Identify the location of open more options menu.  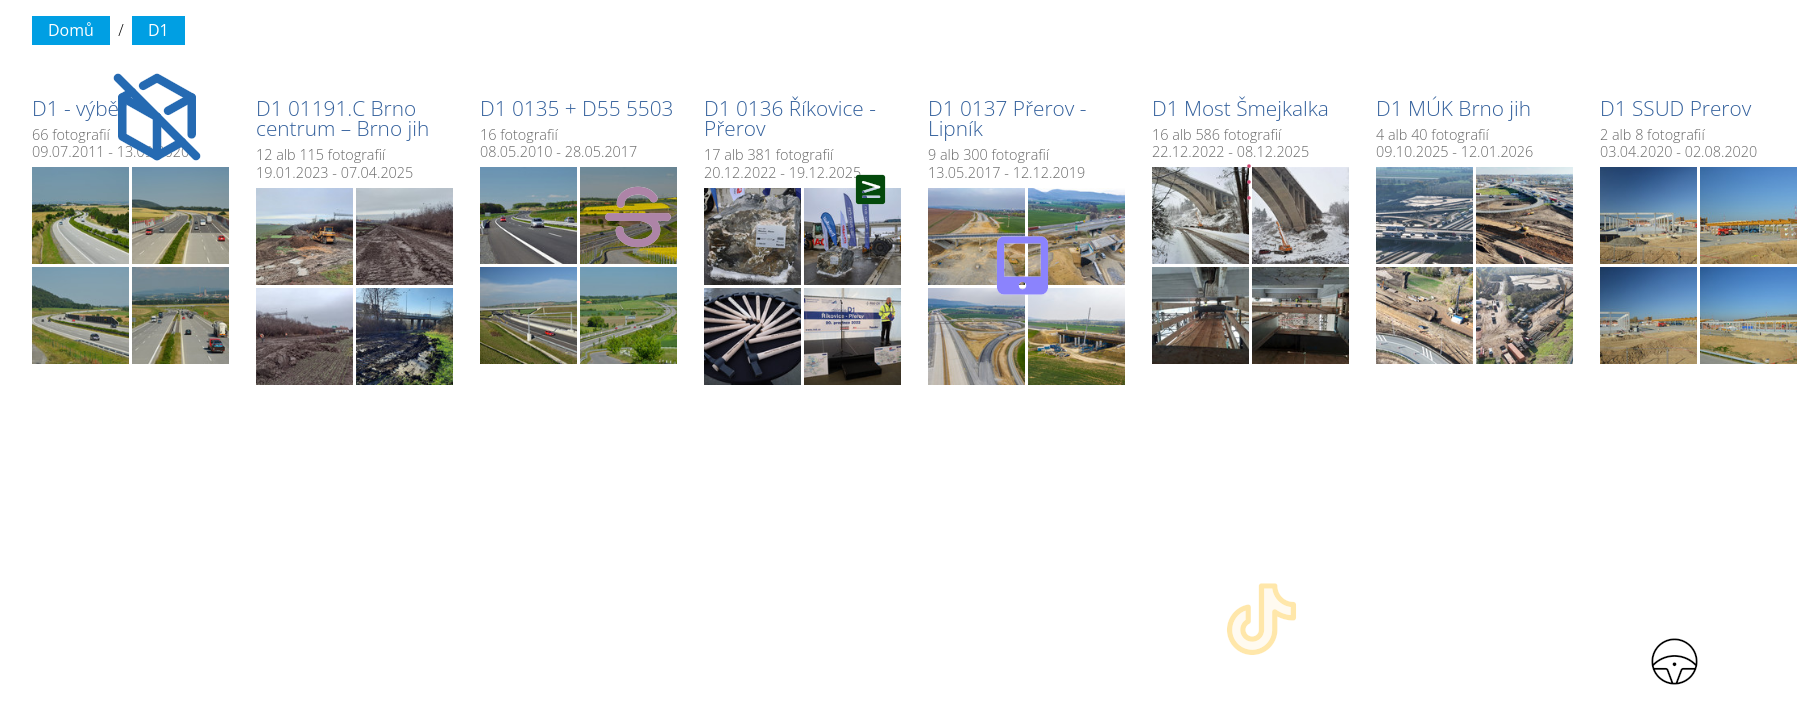
(1249, 182).